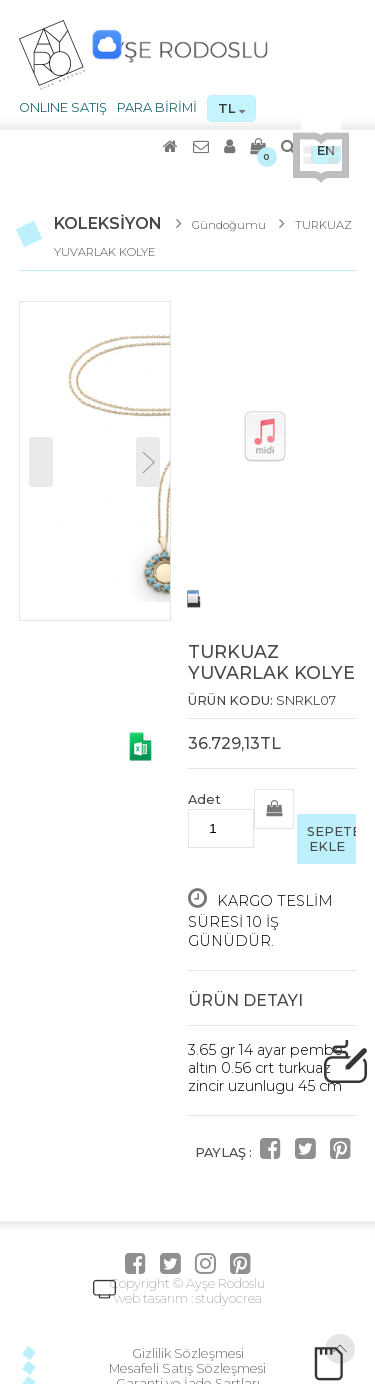  Describe the element at coordinates (327, 1362) in the screenshot. I see `access removable storage device` at that location.